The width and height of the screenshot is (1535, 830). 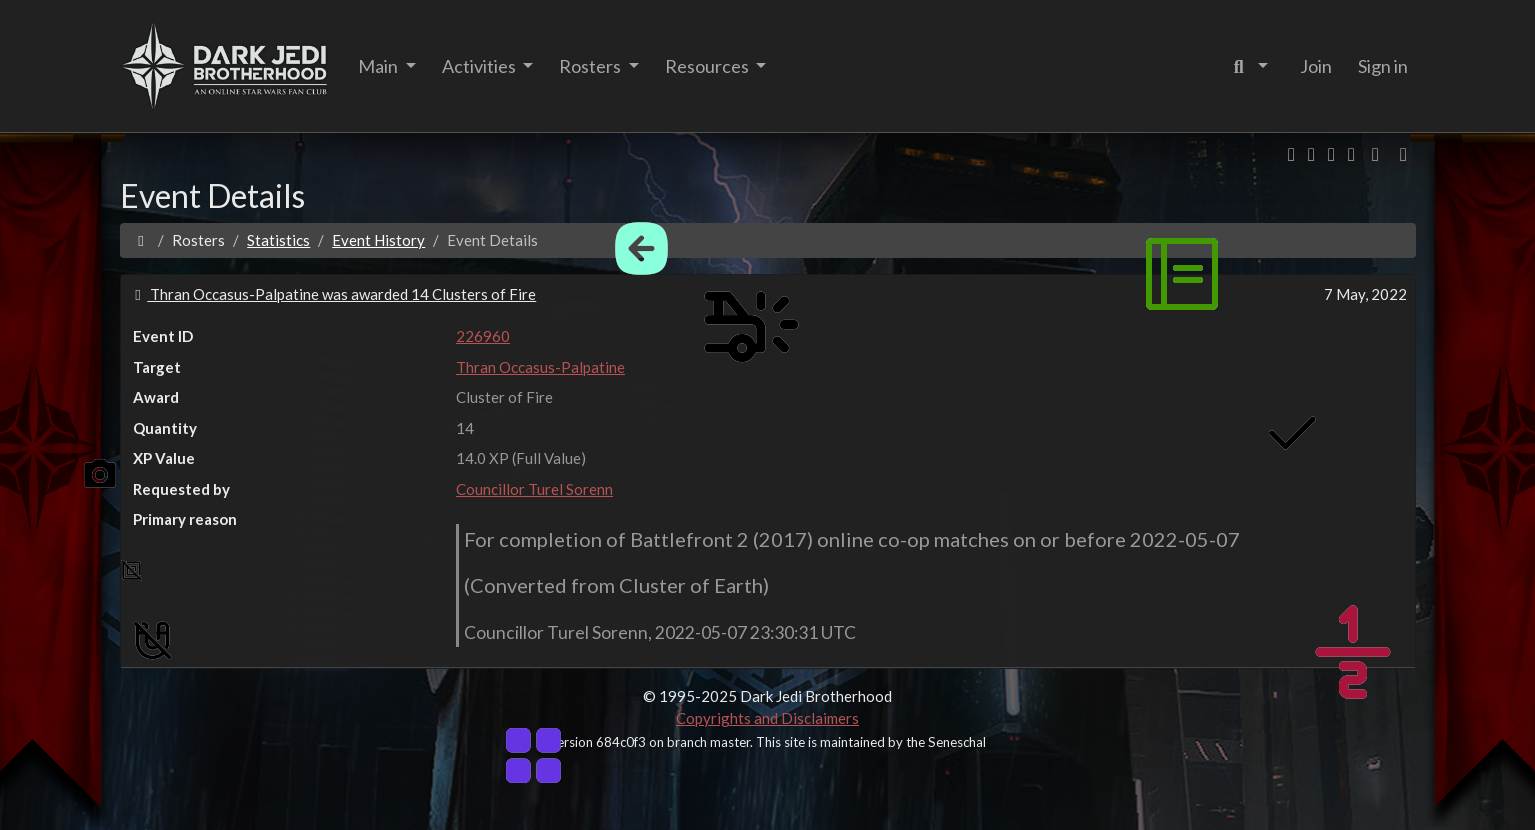 What do you see at coordinates (100, 475) in the screenshot?
I see `take a photo` at bounding box center [100, 475].